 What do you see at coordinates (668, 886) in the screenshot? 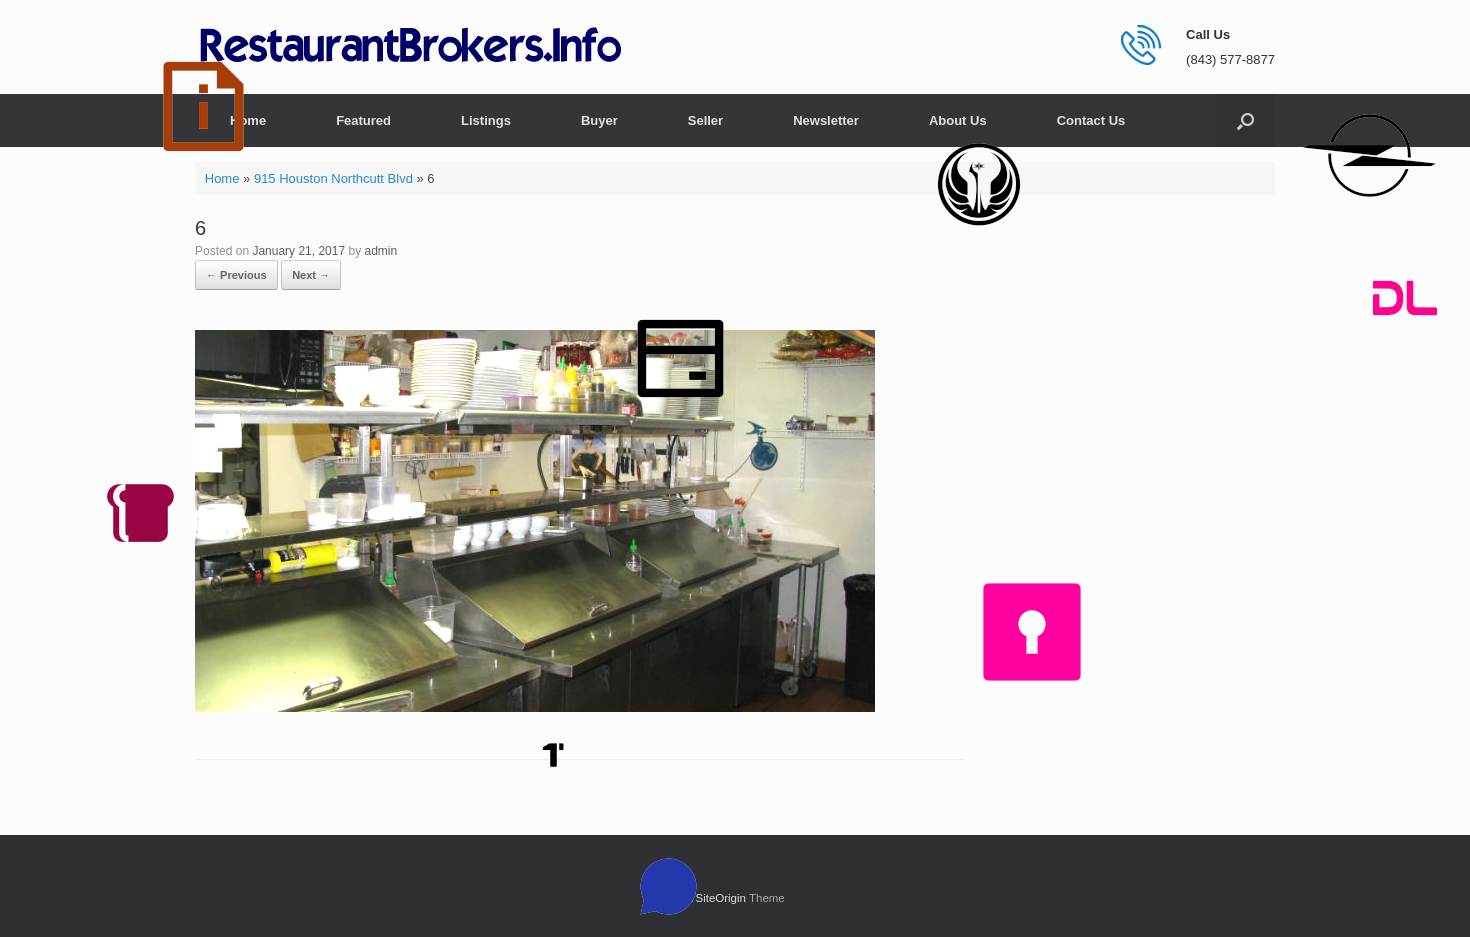
I see `open chat or messaging` at bounding box center [668, 886].